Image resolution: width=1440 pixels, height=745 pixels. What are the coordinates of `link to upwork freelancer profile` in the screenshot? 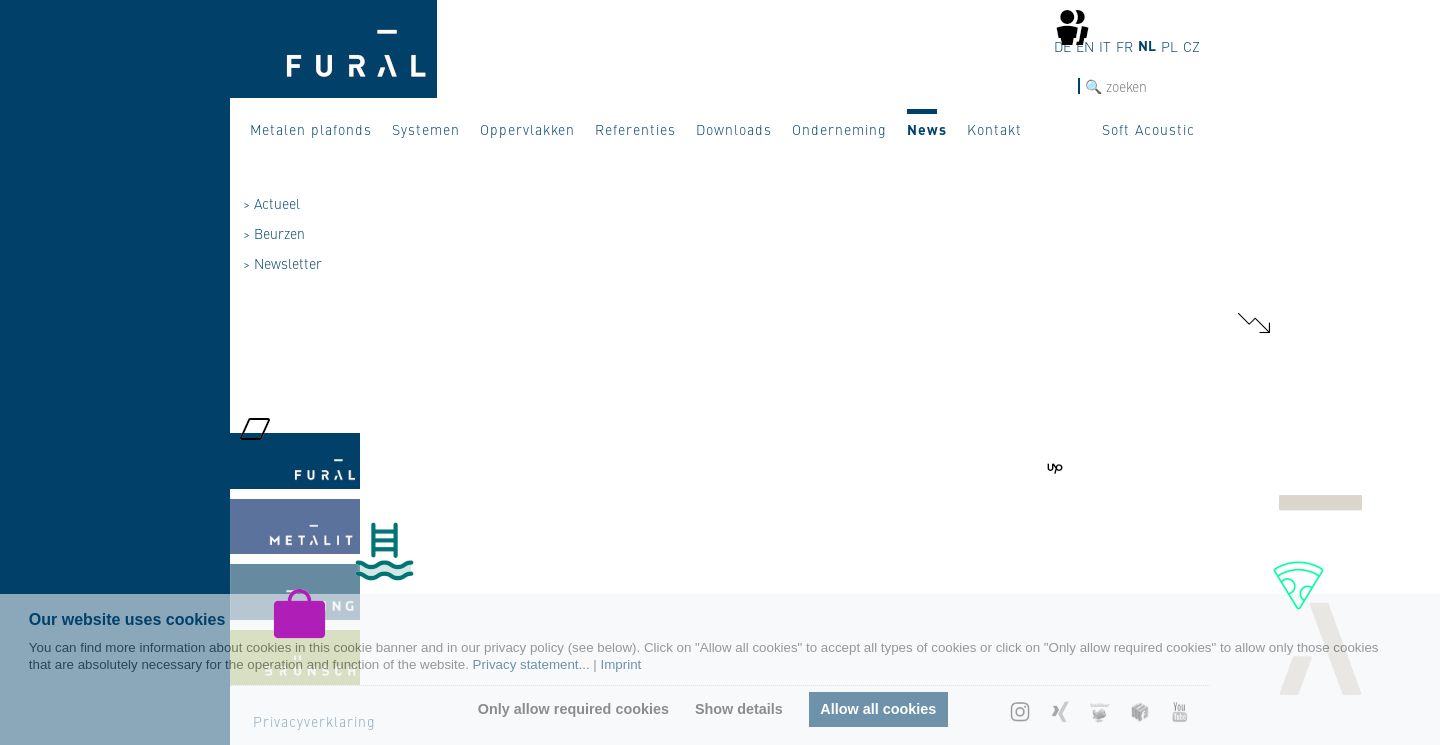 It's located at (1055, 468).